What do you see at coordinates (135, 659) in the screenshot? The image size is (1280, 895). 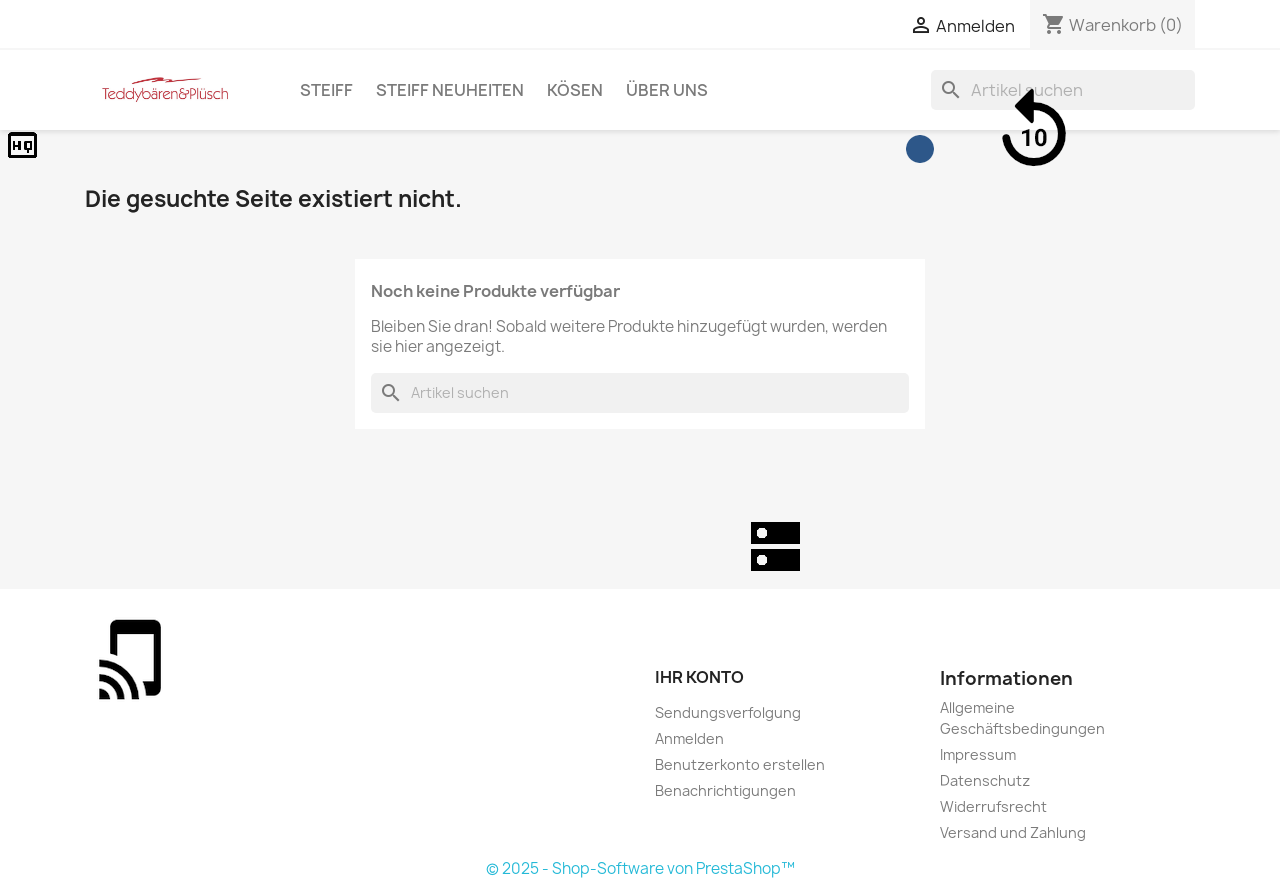 I see `tap to connect to a nearby device` at bounding box center [135, 659].